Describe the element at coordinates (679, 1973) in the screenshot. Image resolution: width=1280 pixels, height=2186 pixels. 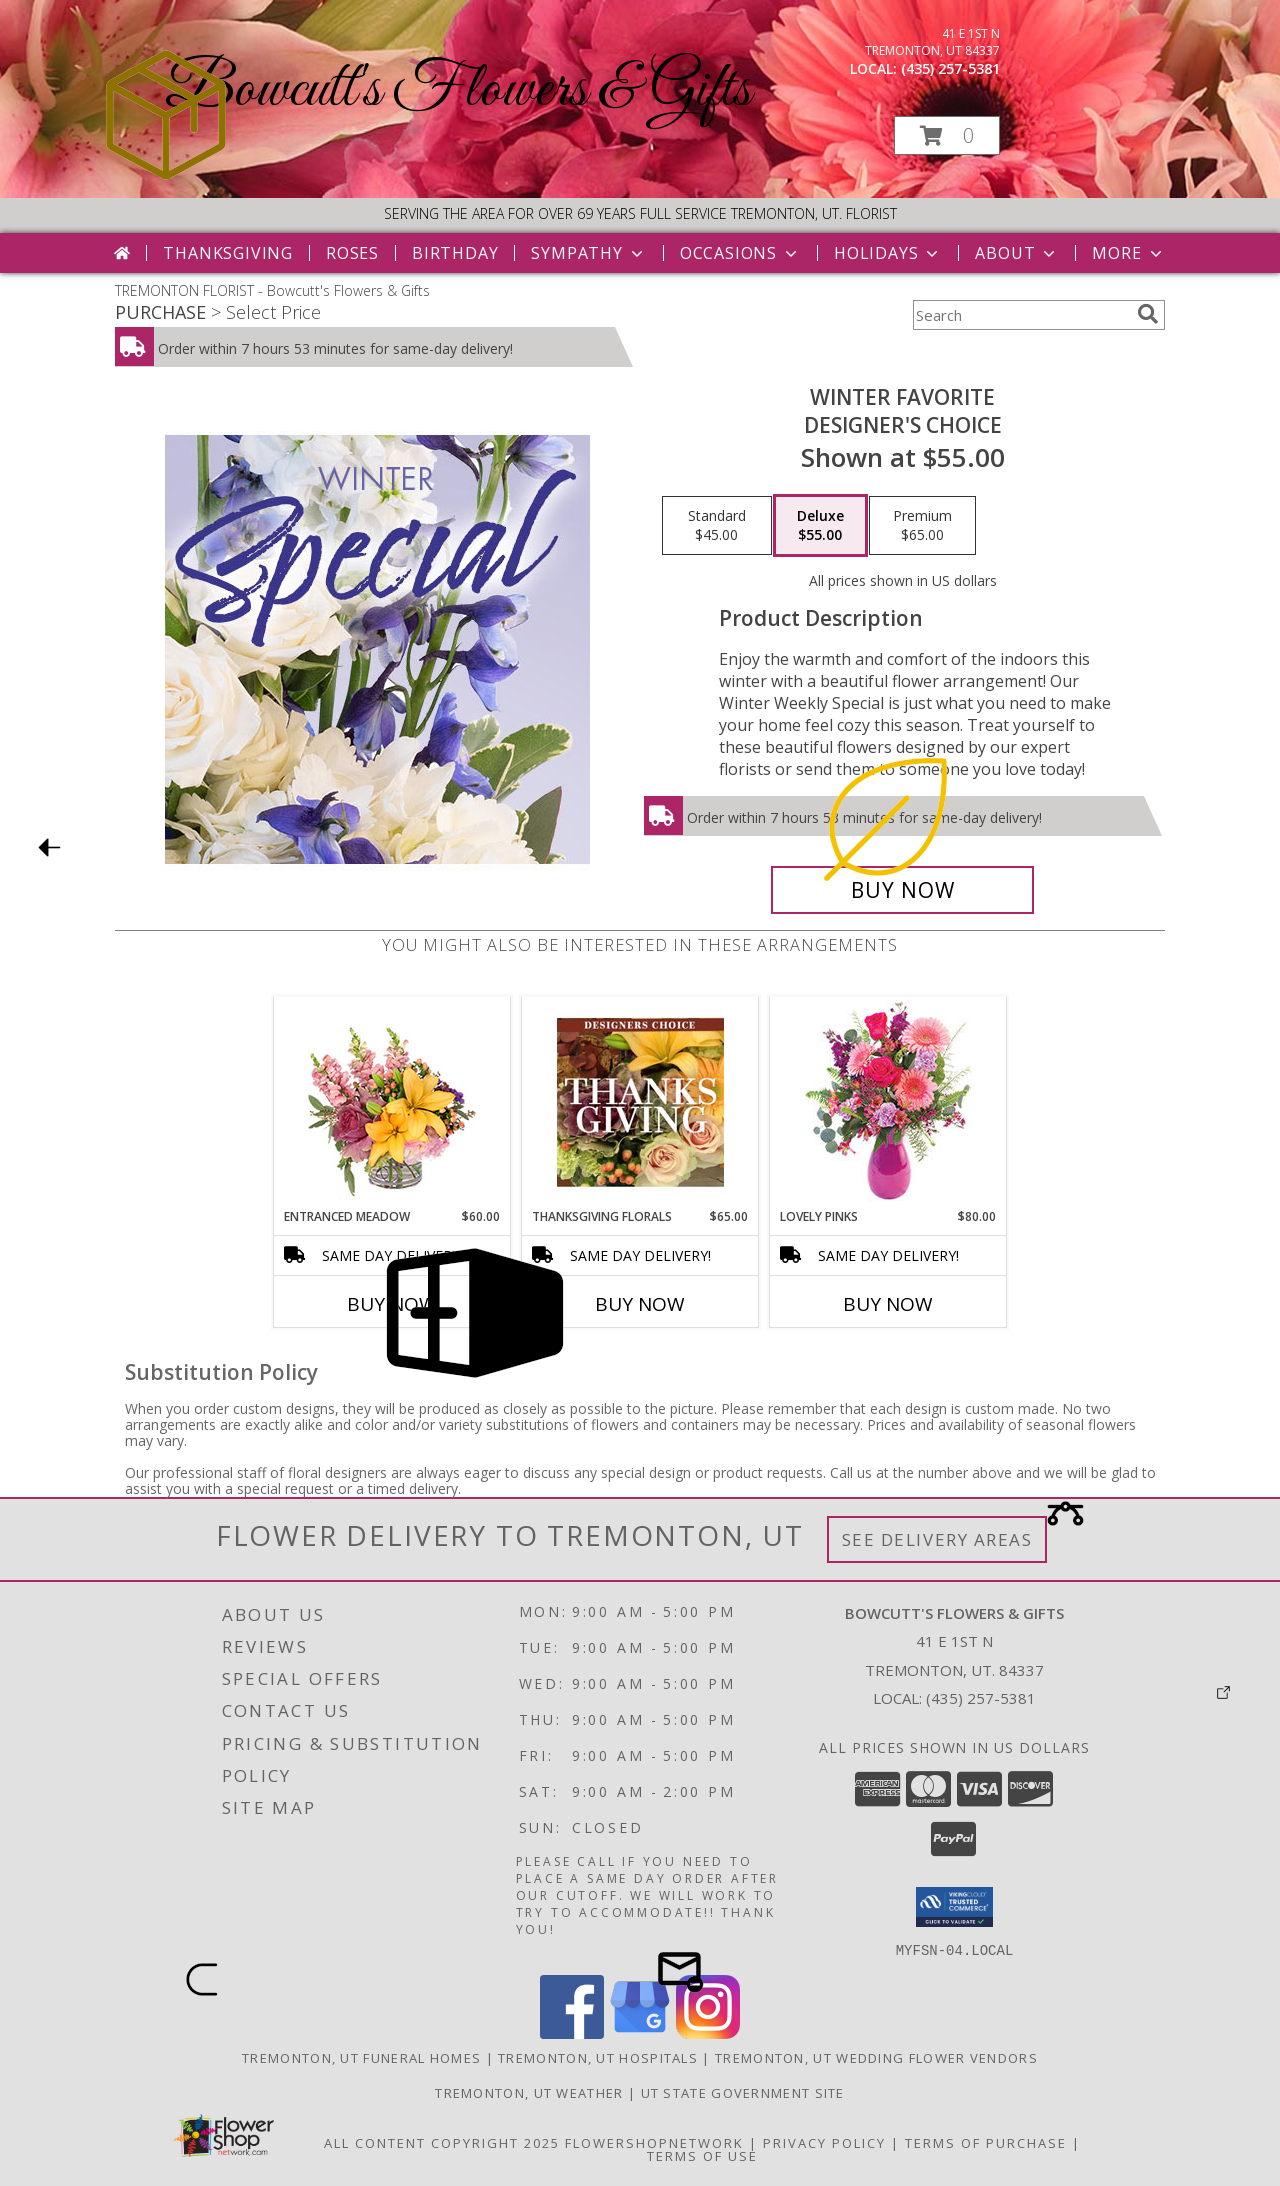
I see `unsubscribe from a mailing list` at that location.